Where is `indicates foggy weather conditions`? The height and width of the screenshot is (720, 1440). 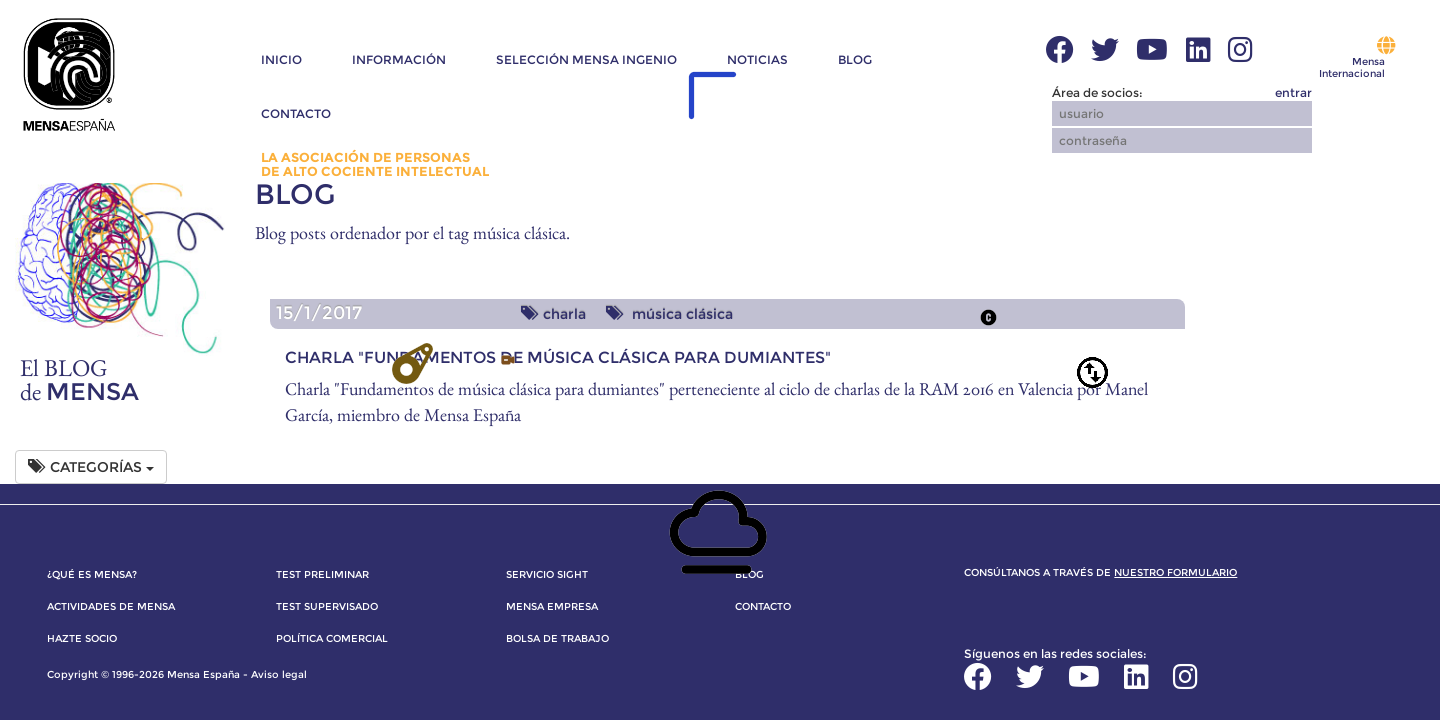
indicates foggy weather conditions is located at coordinates (716, 534).